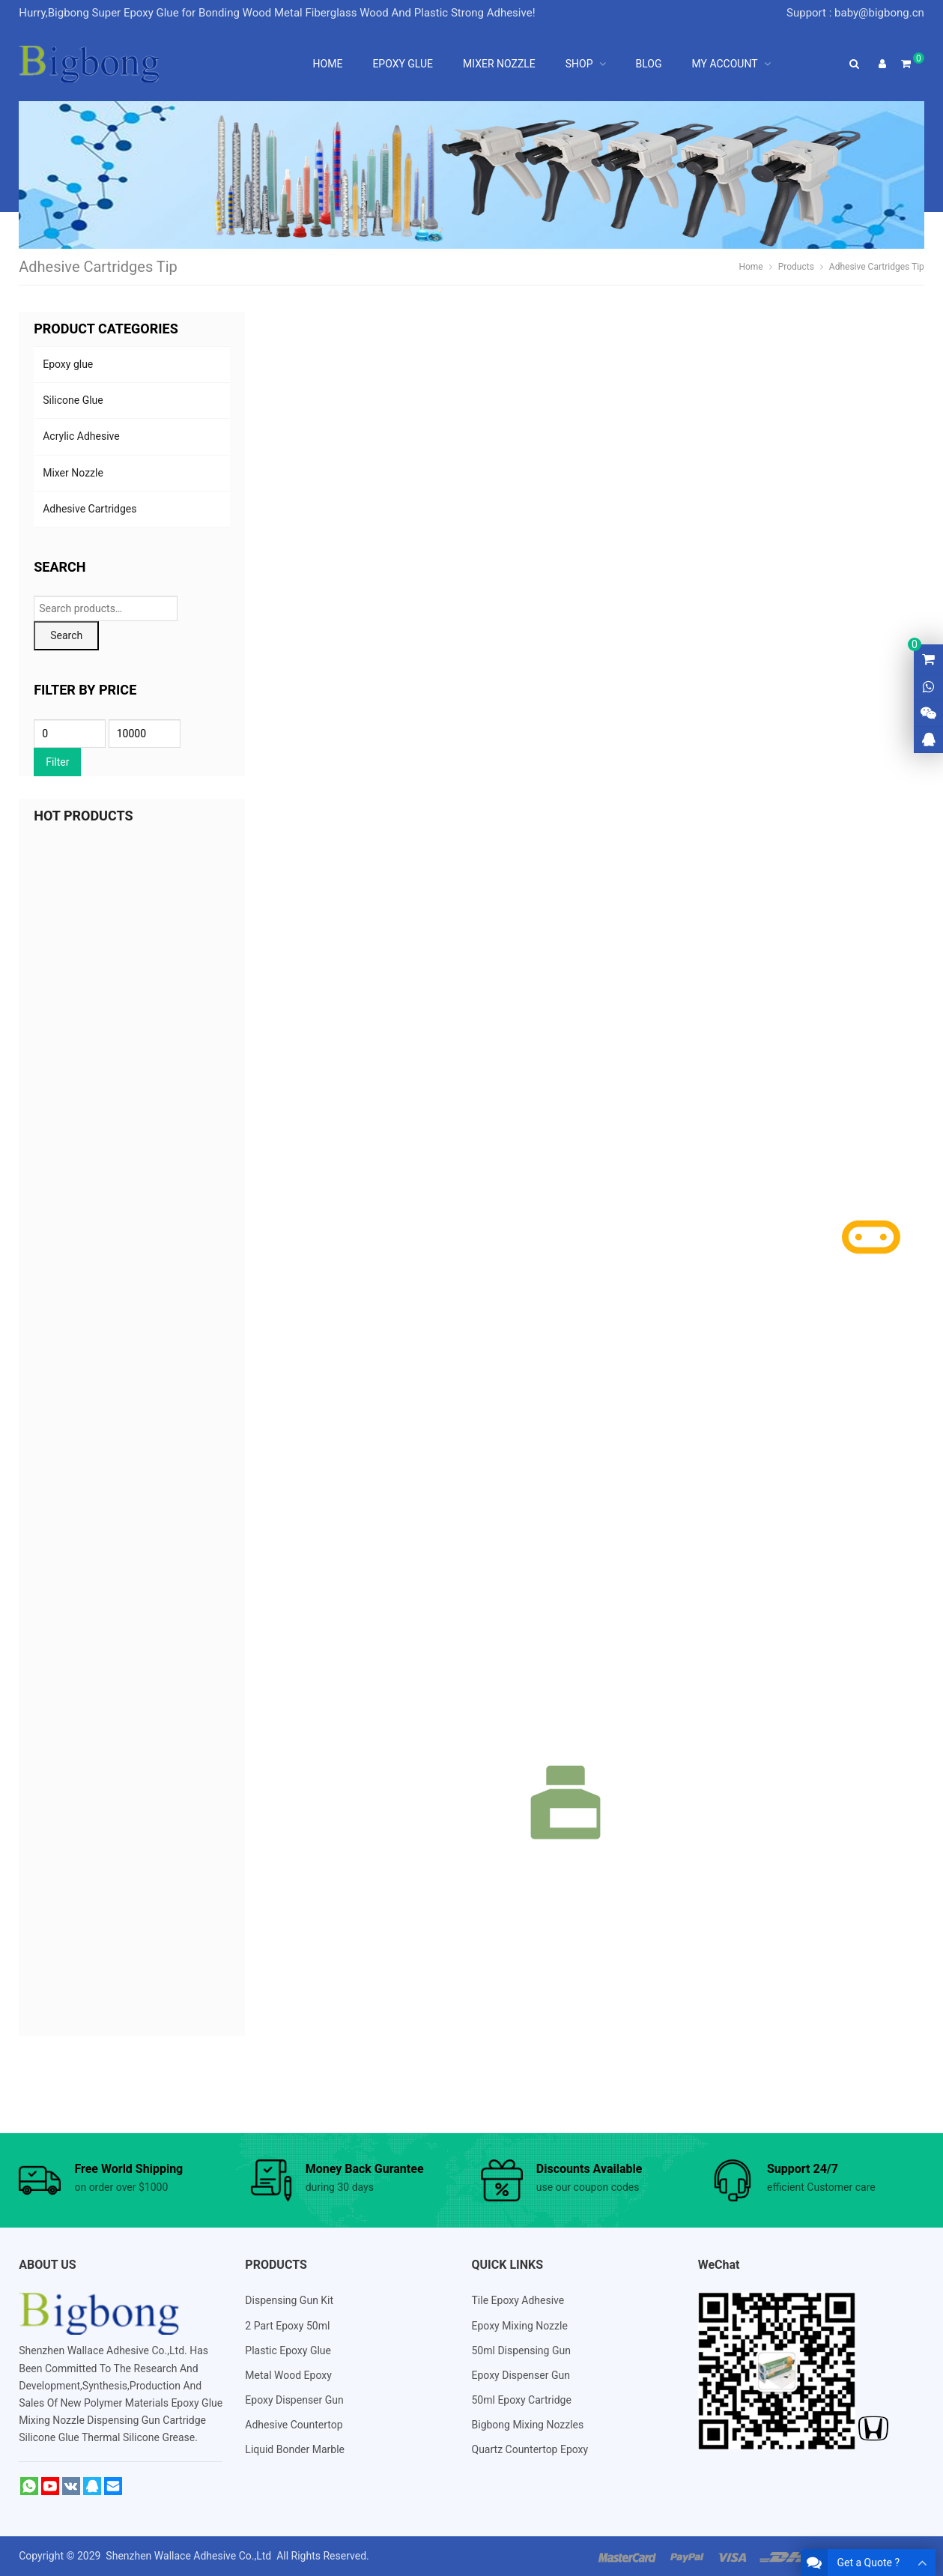 This screenshot has height=2576, width=943. Describe the element at coordinates (871, 1237) in the screenshot. I see `micro:bit brand logo` at that location.